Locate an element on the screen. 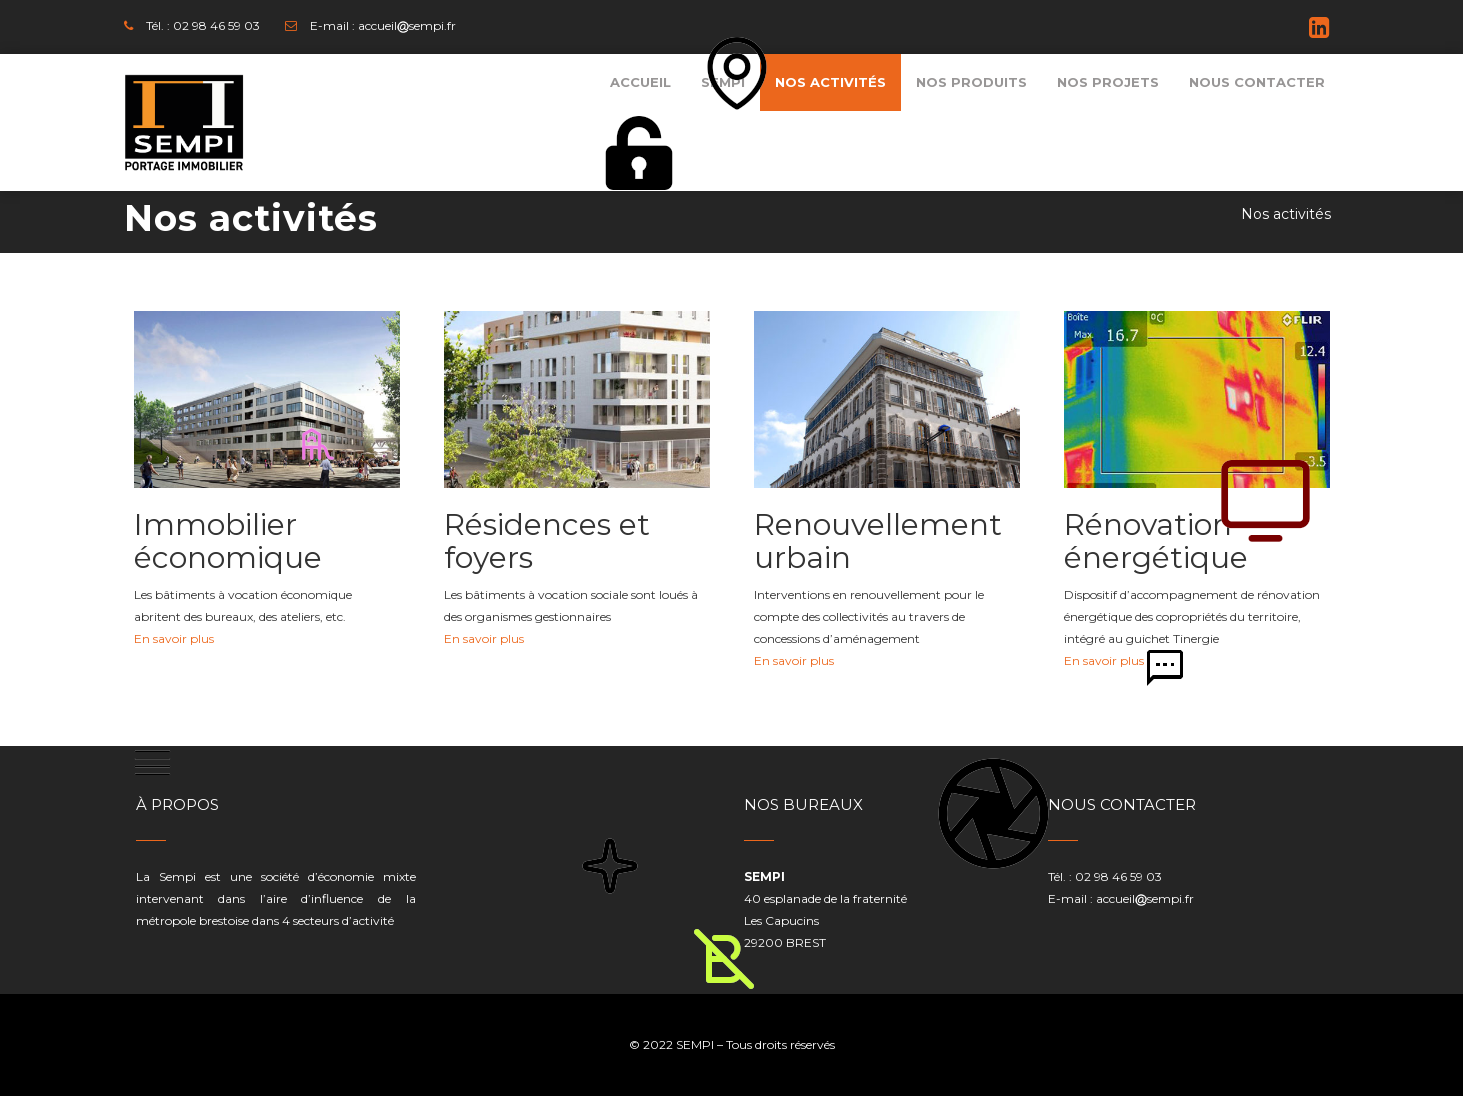  open camera settings is located at coordinates (993, 813).